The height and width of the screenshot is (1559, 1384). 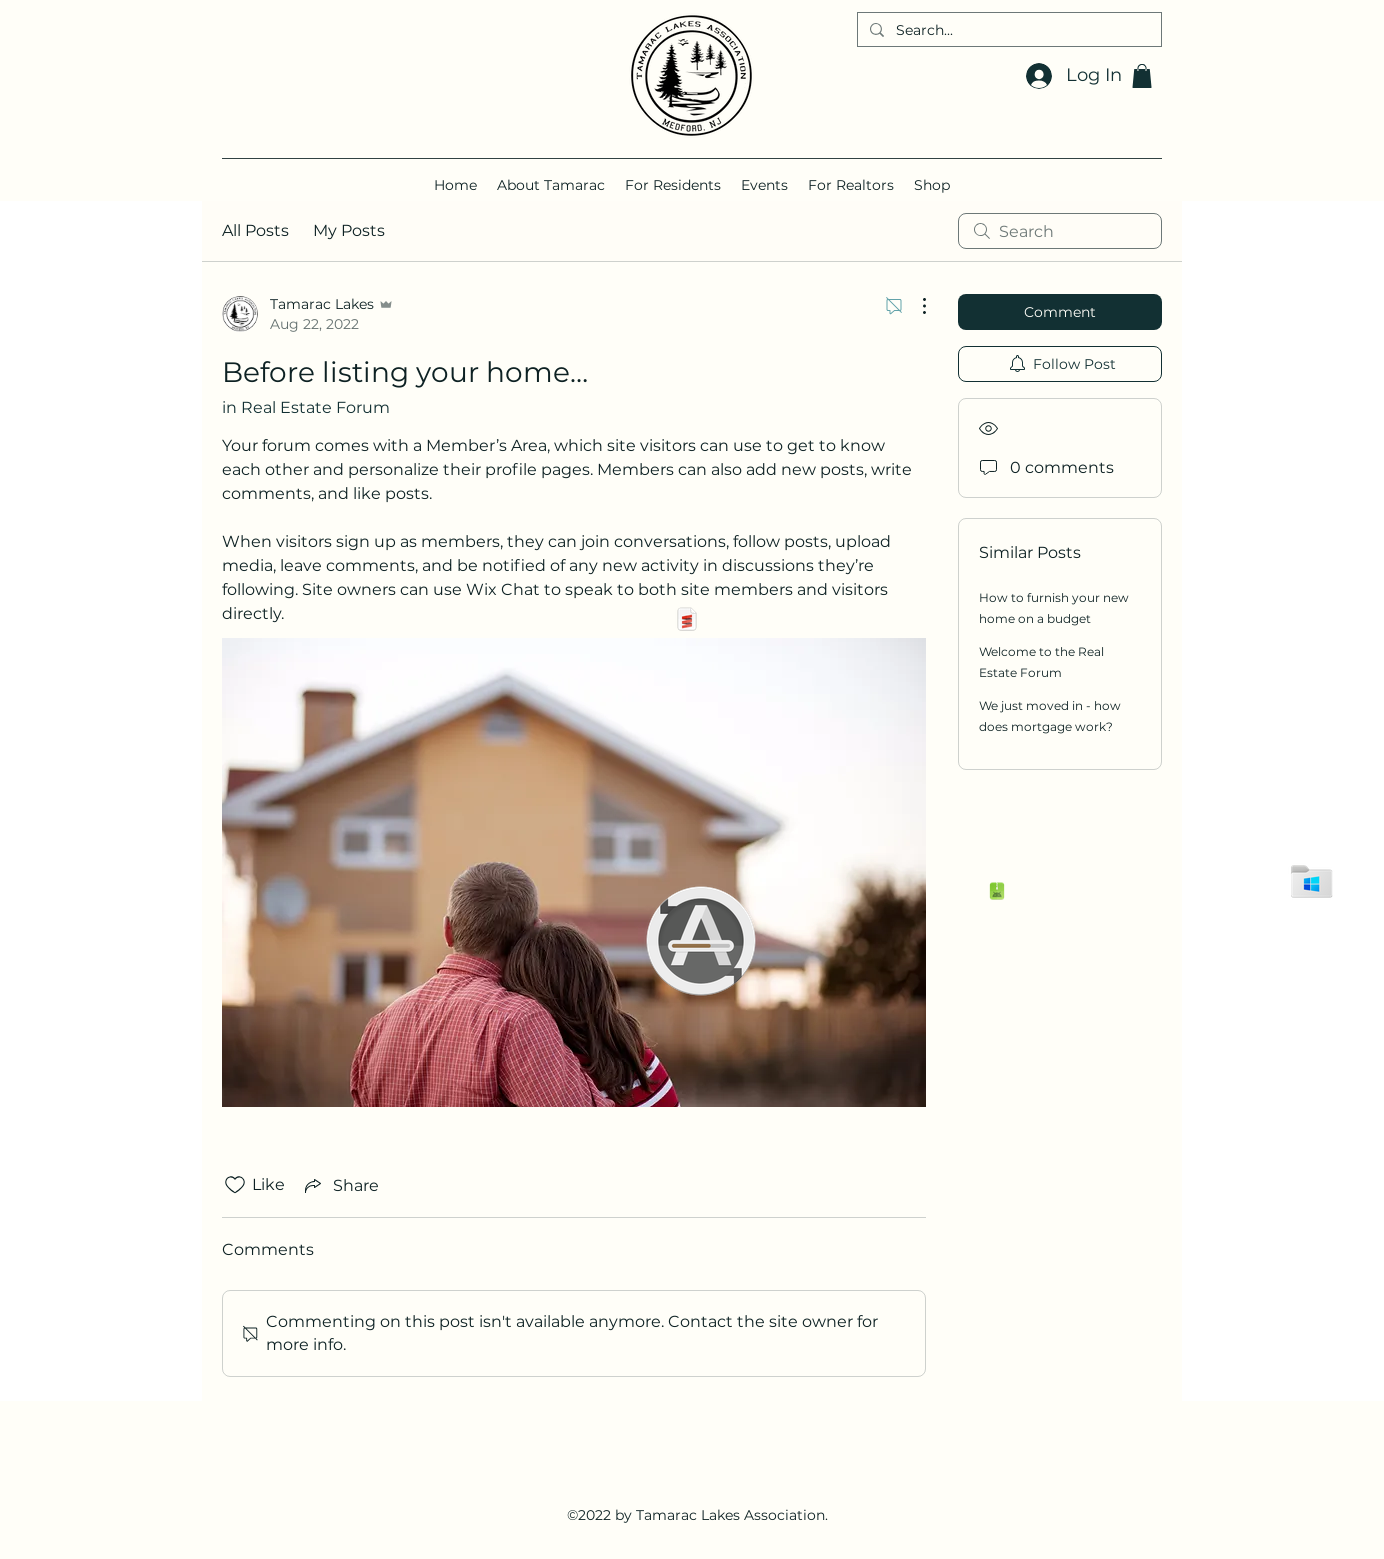 I want to click on open windows system files folder, so click(x=1311, y=882).